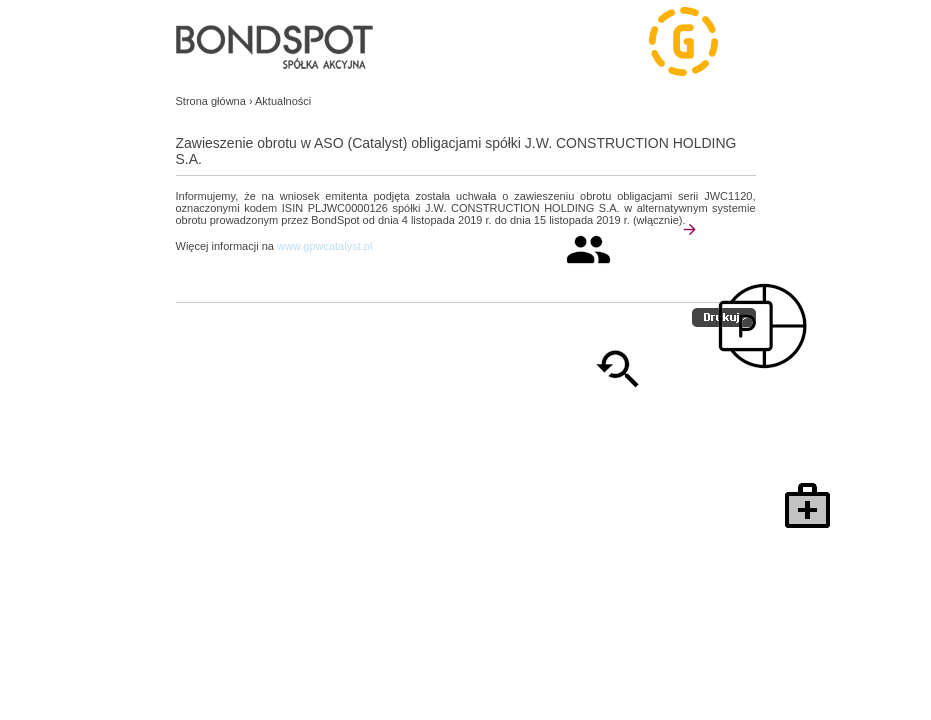 The width and height of the screenshot is (931, 720). What do you see at coordinates (689, 229) in the screenshot?
I see `navigate to the next page or step` at bounding box center [689, 229].